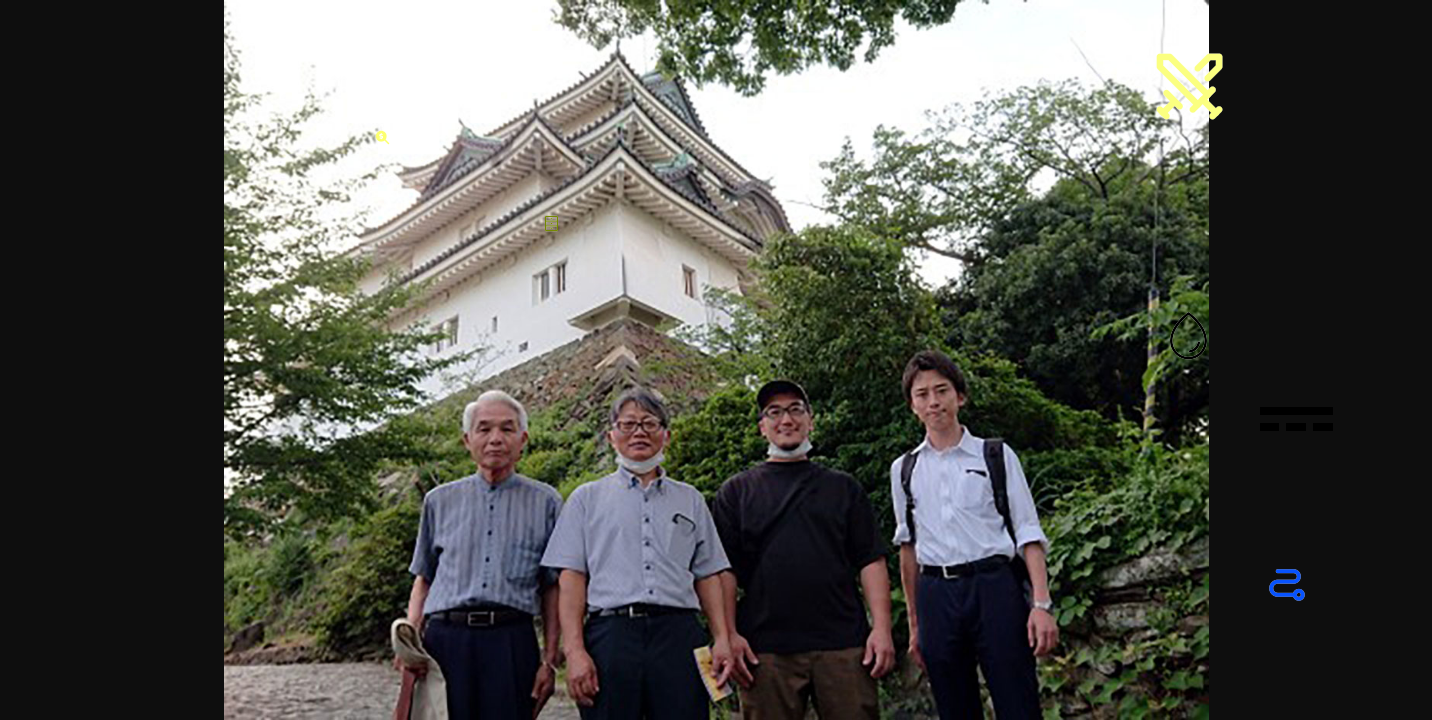  Describe the element at coordinates (551, 223) in the screenshot. I see `browse furniture or home decor items` at that location.